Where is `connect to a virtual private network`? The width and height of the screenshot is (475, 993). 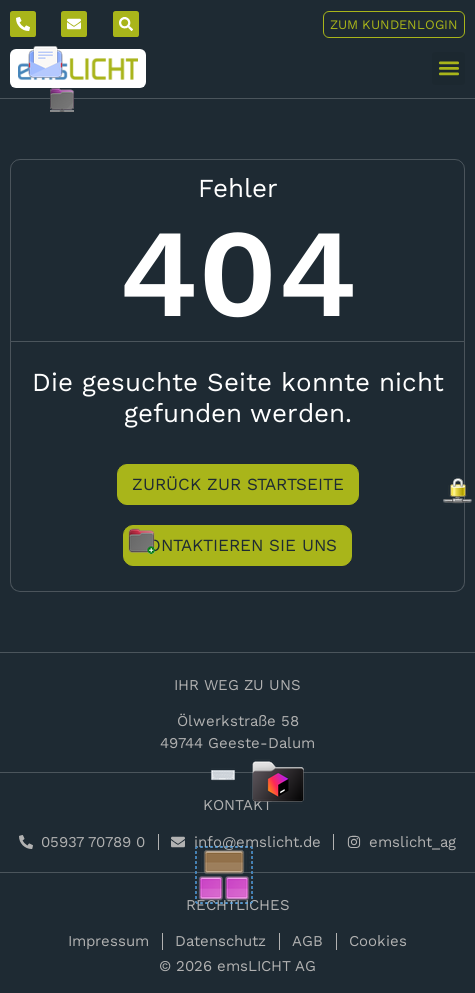 connect to a virtual private network is located at coordinates (458, 491).